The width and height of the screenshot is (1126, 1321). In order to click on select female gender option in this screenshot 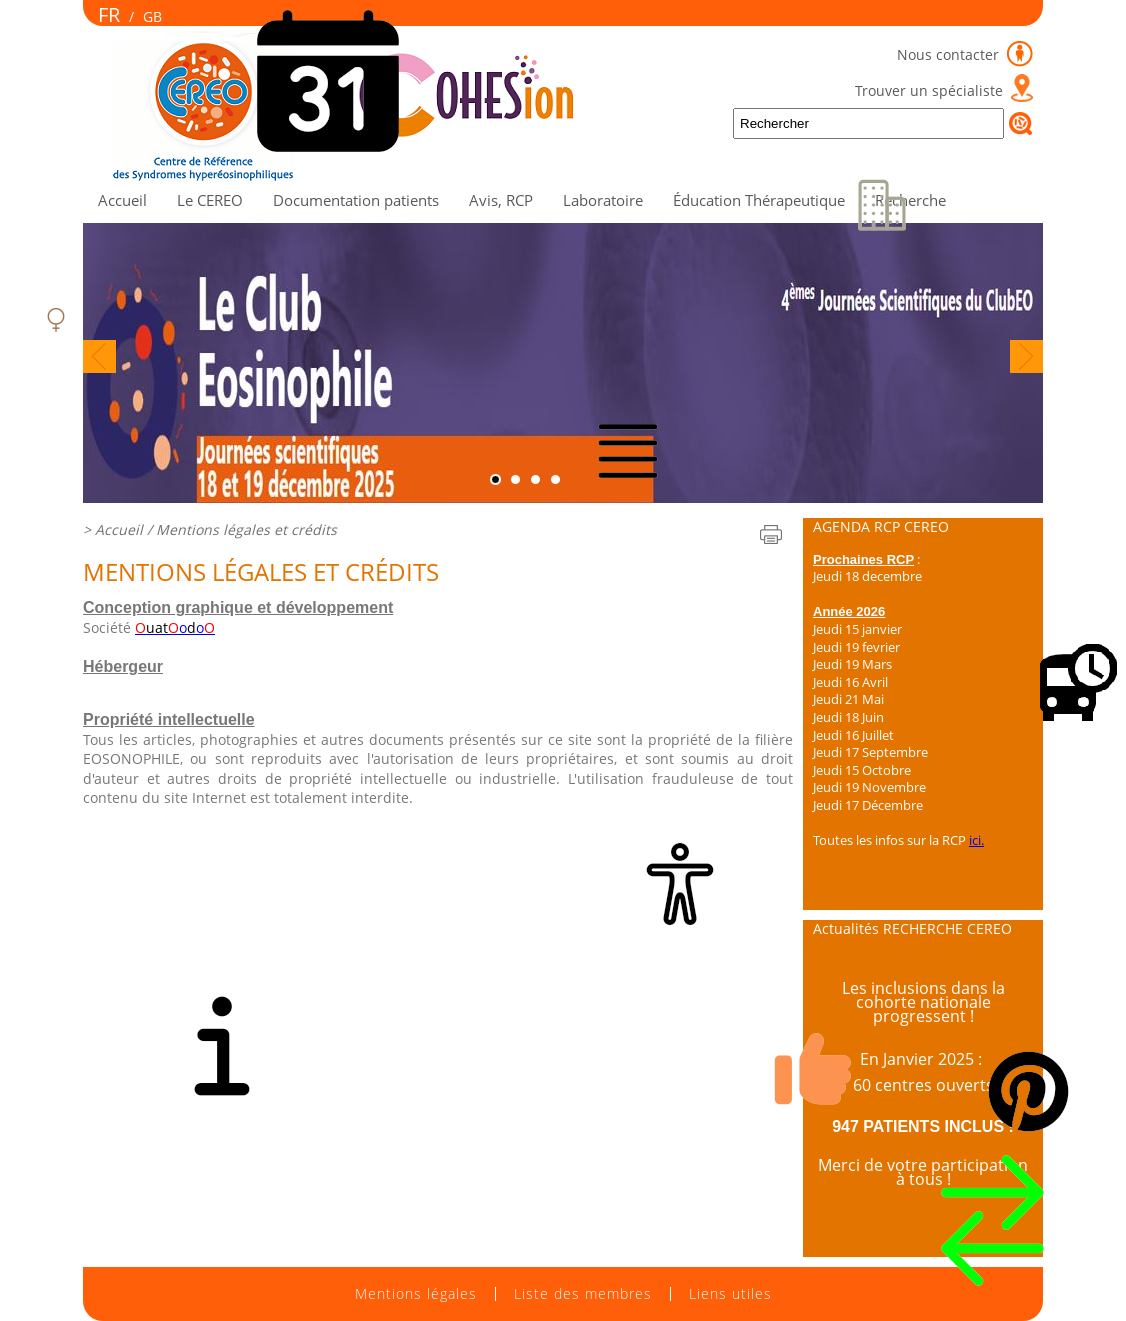, I will do `click(56, 320)`.